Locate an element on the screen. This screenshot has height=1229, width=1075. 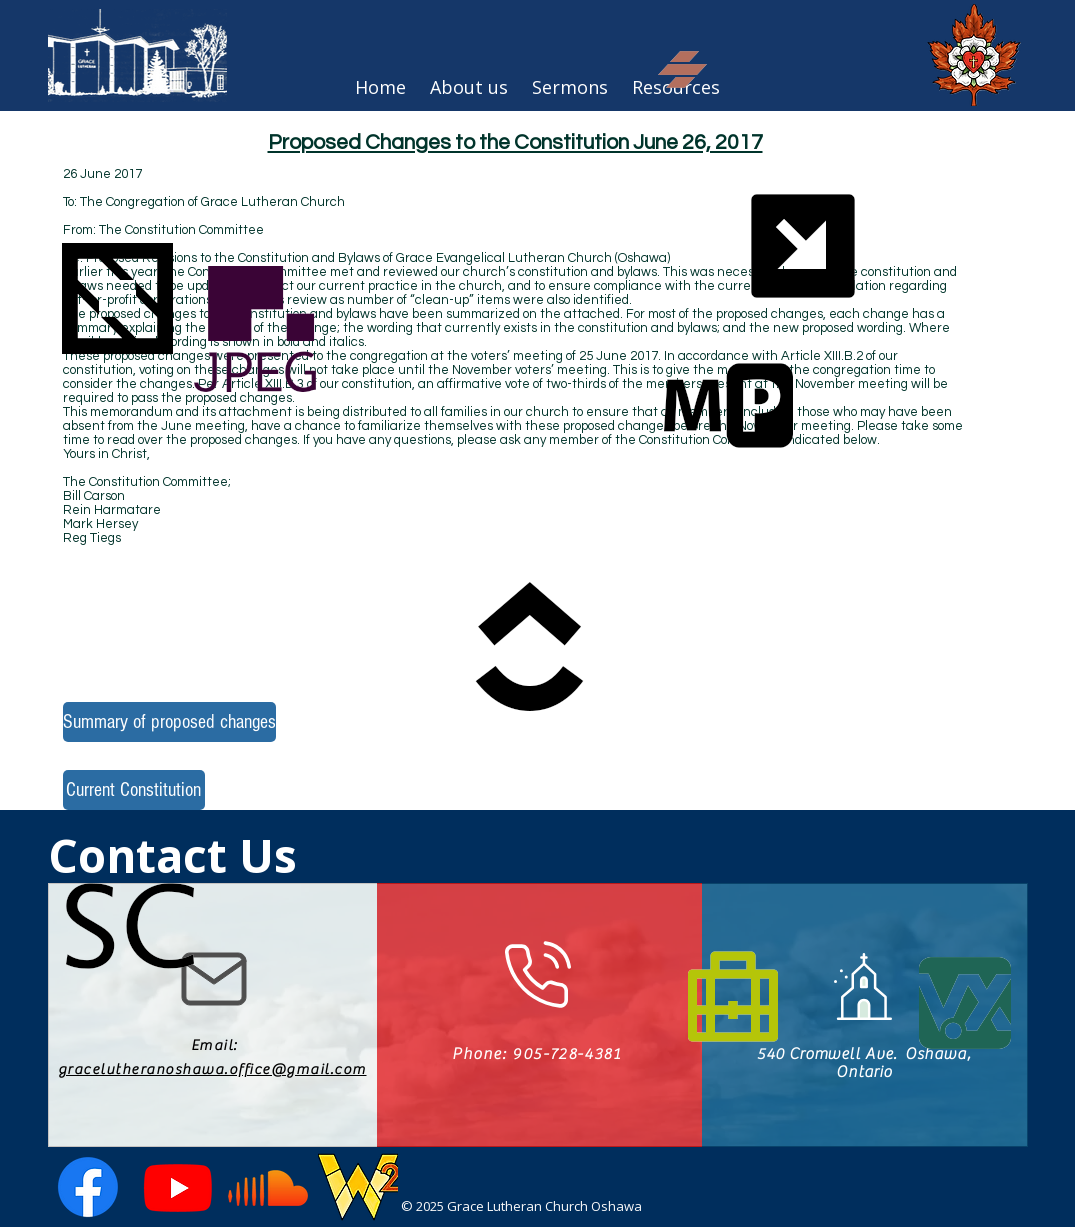
eclipse vert.x framework logo is located at coordinates (965, 1003).